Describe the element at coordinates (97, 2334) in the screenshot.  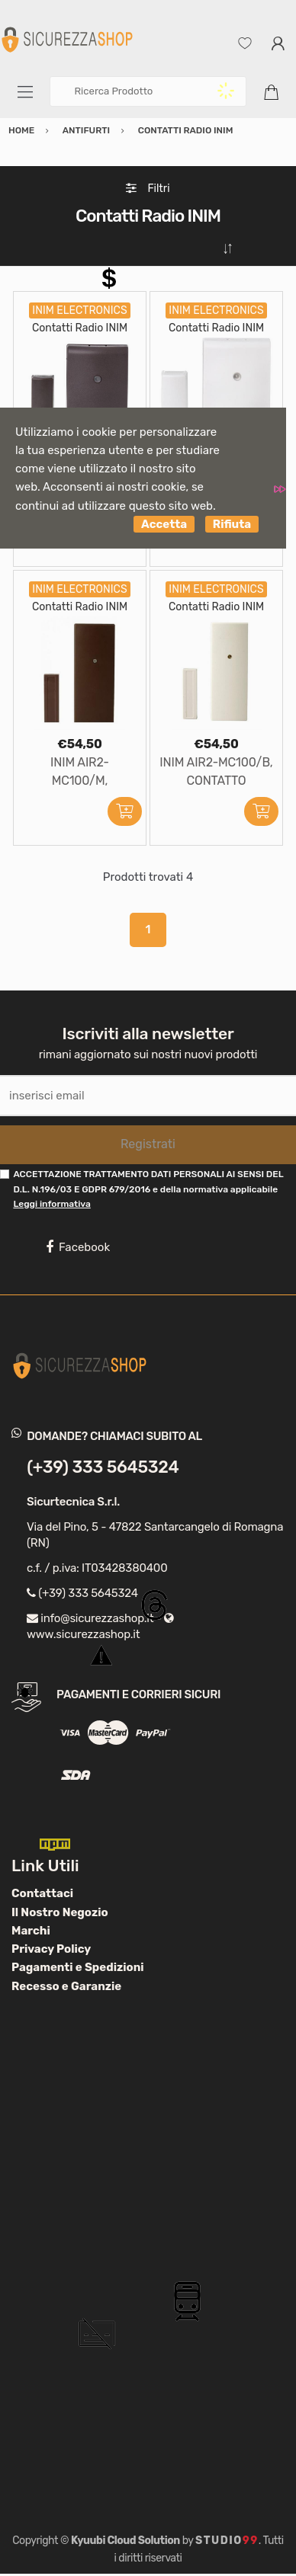
I see `disable subtitles or closed captions` at that location.